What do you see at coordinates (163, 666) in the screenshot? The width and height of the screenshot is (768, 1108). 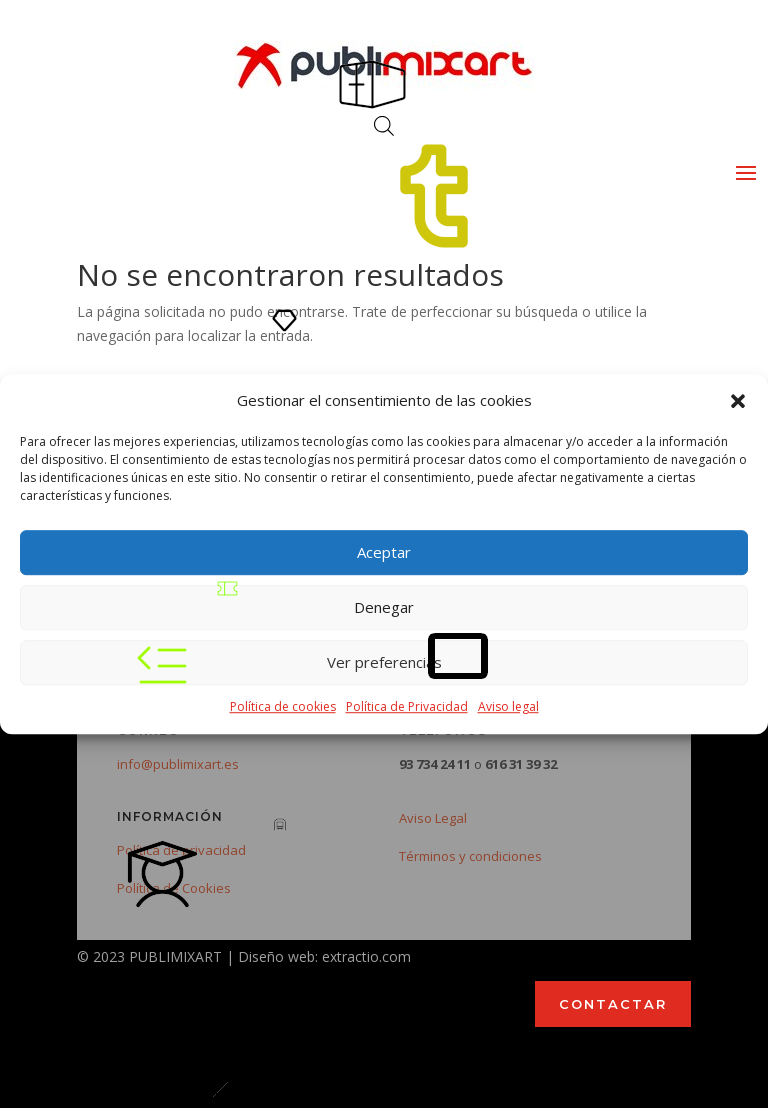 I see `decrease text indentation` at bounding box center [163, 666].